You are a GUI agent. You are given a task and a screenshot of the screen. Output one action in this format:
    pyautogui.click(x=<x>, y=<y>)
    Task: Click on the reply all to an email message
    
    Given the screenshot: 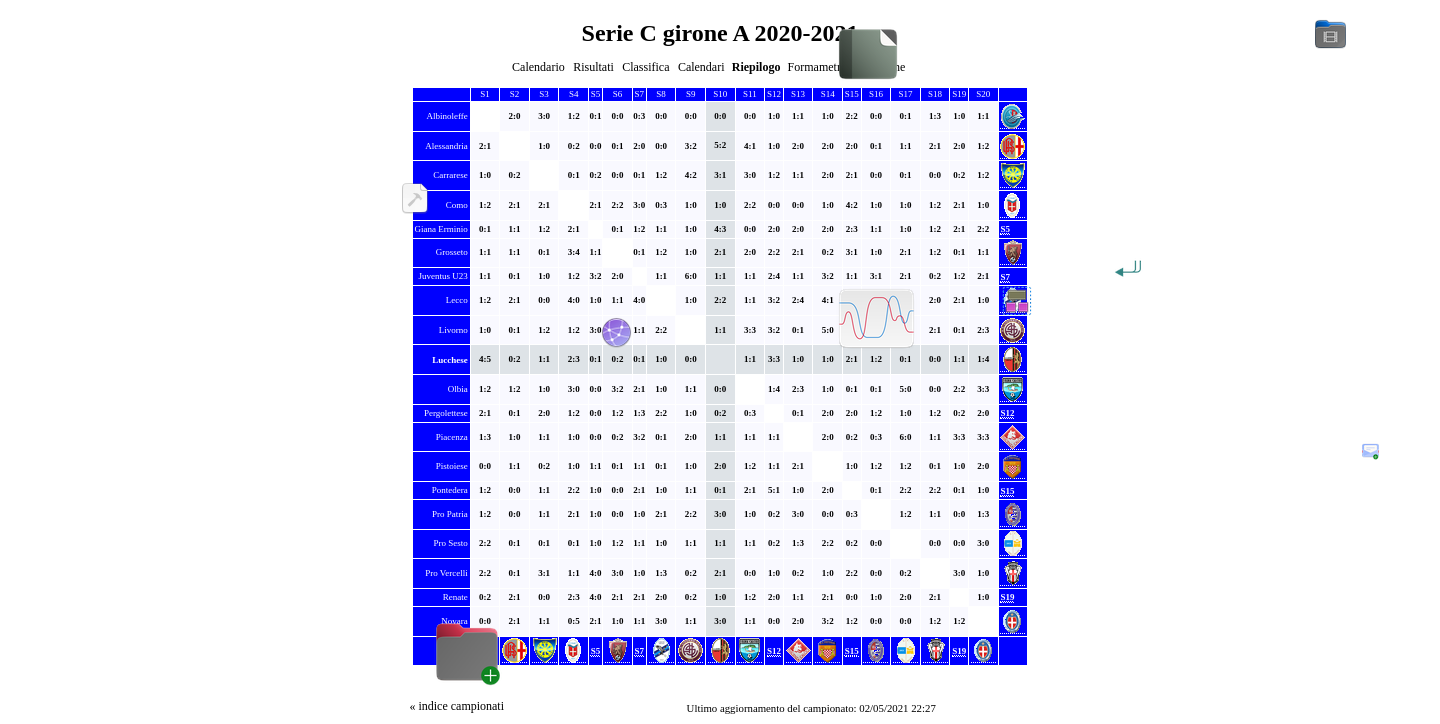 What is the action you would take?
    pyautogui.click(x=1127, y=268)
    